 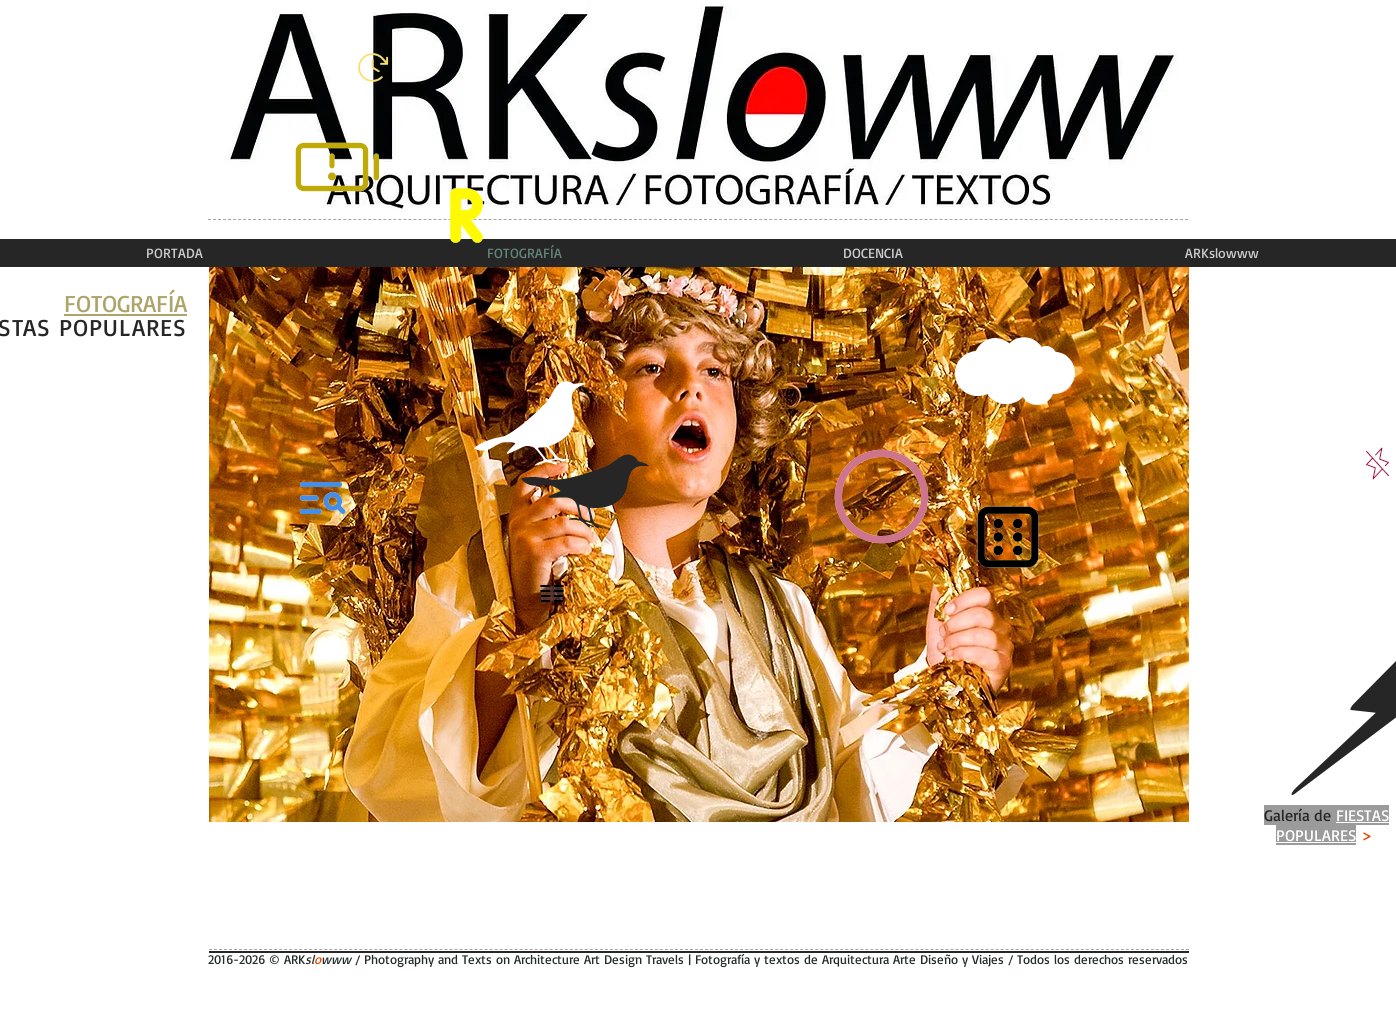 What do you see at coordinates (321, 498) in the screenshot?
I see `search within a list` at bounding box center [321, 498].